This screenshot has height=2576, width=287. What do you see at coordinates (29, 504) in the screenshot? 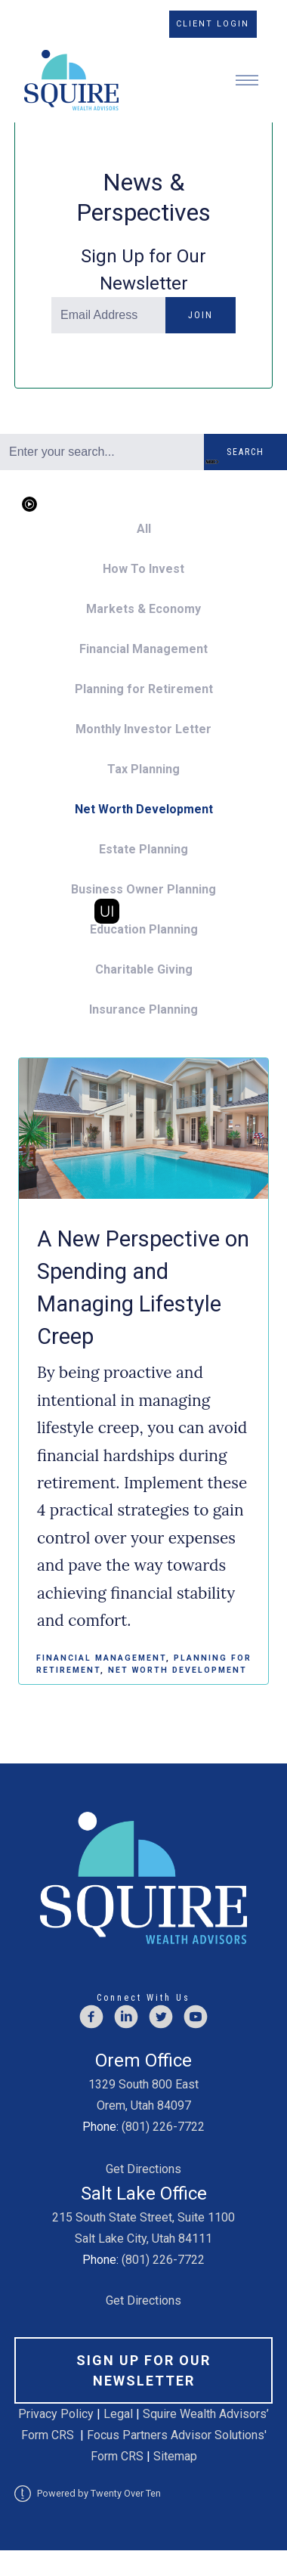
I see `open youtube music app` at bounding box center [29, 504].